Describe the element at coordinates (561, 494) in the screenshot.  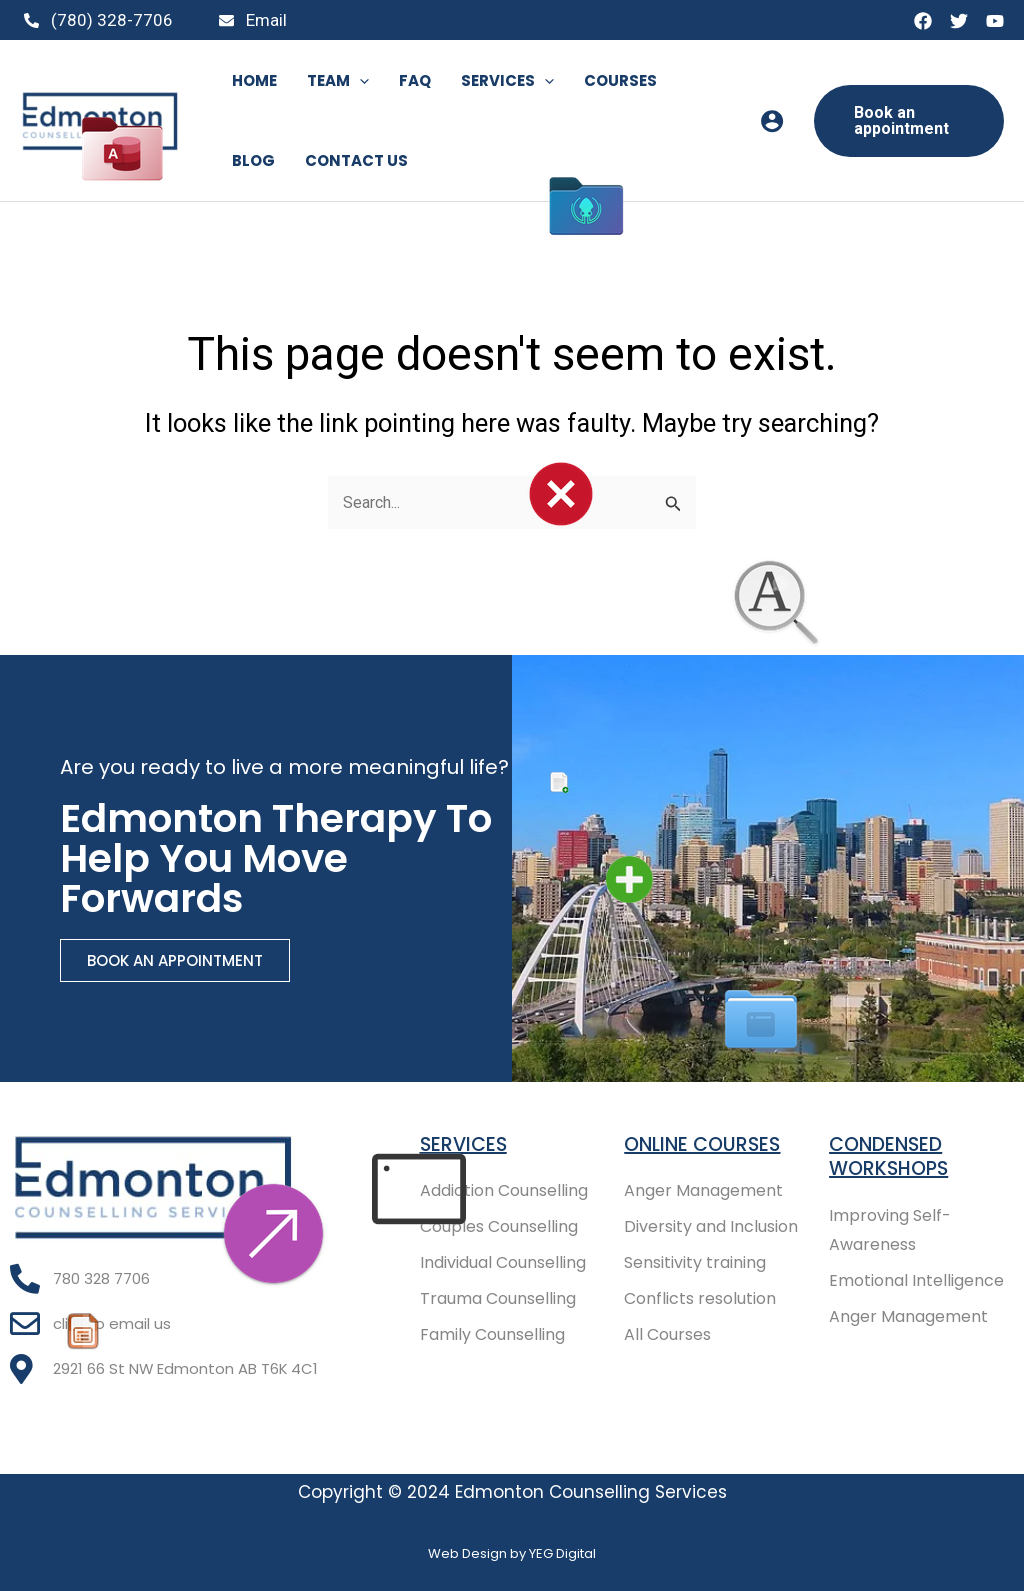
I see `close the current window or dialog` at that location.